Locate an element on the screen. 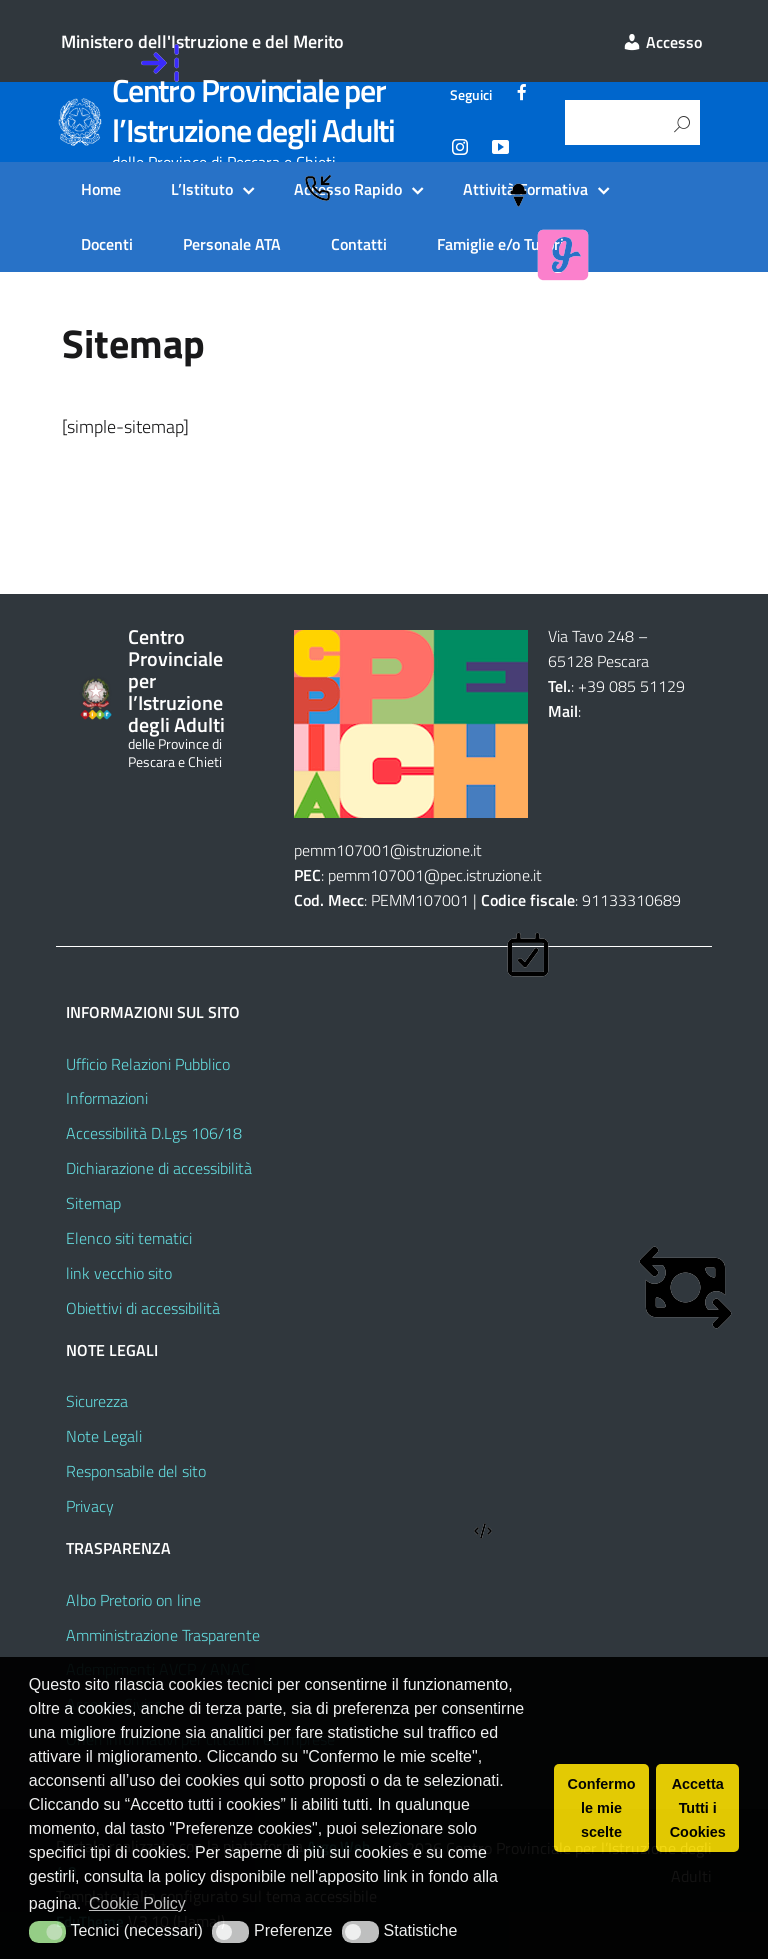 This screenshot has height=1959, width=768. incoming call indicator is located at coordinates (317, 188).